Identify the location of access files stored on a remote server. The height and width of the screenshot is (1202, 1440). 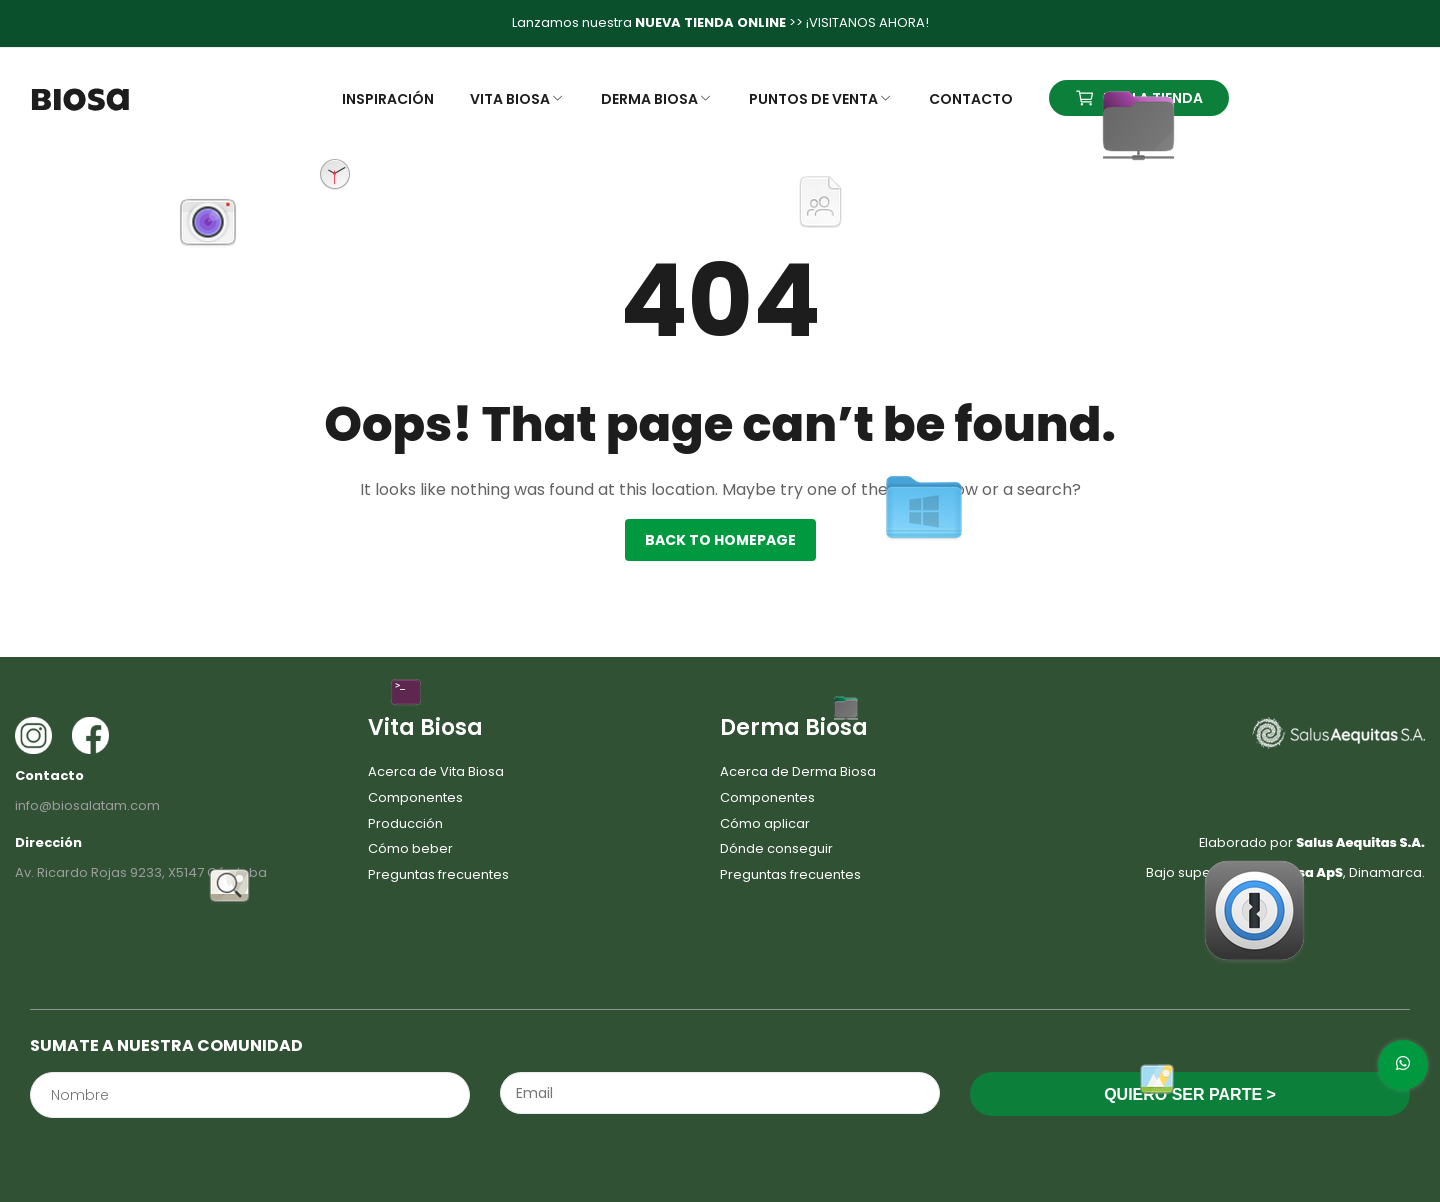
(1138, 124).